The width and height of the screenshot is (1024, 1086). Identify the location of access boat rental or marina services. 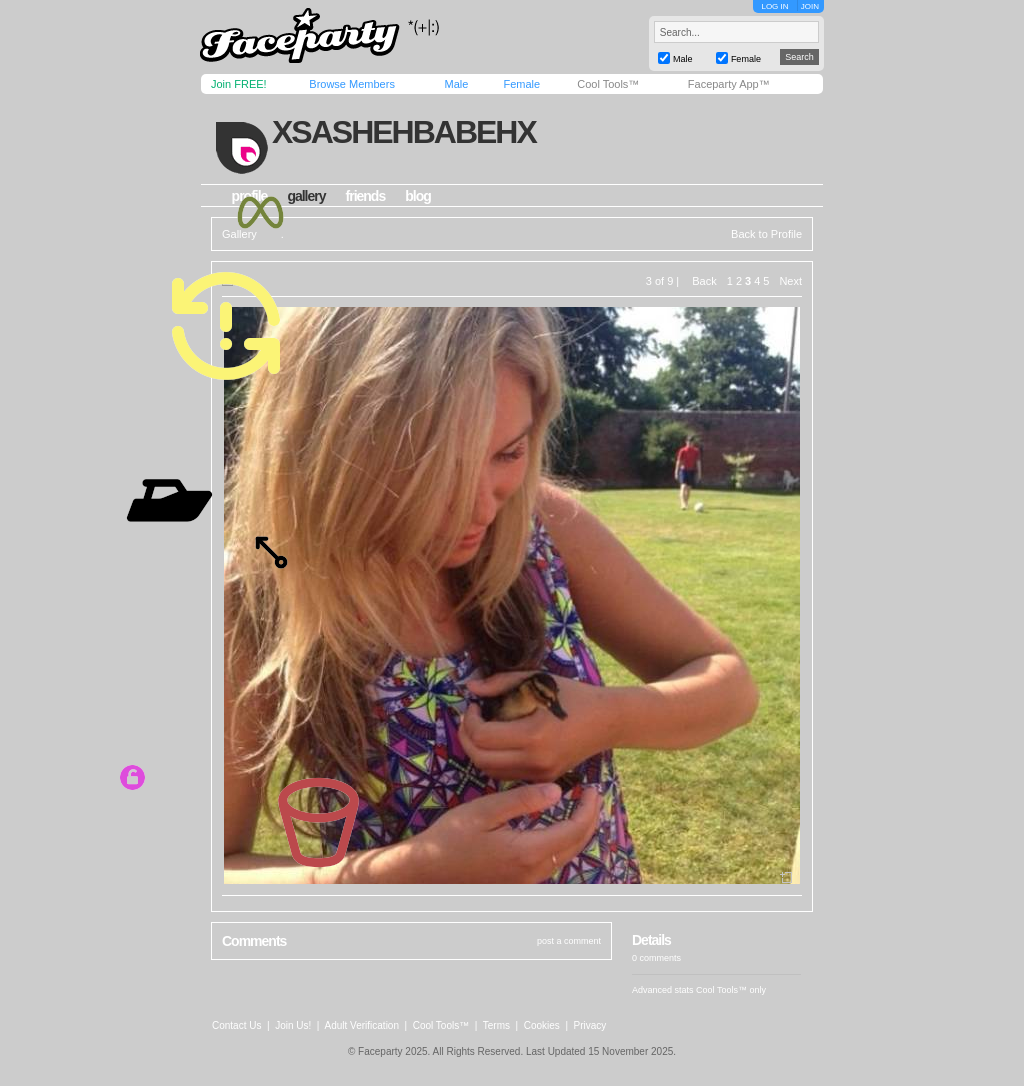
(169, 498).